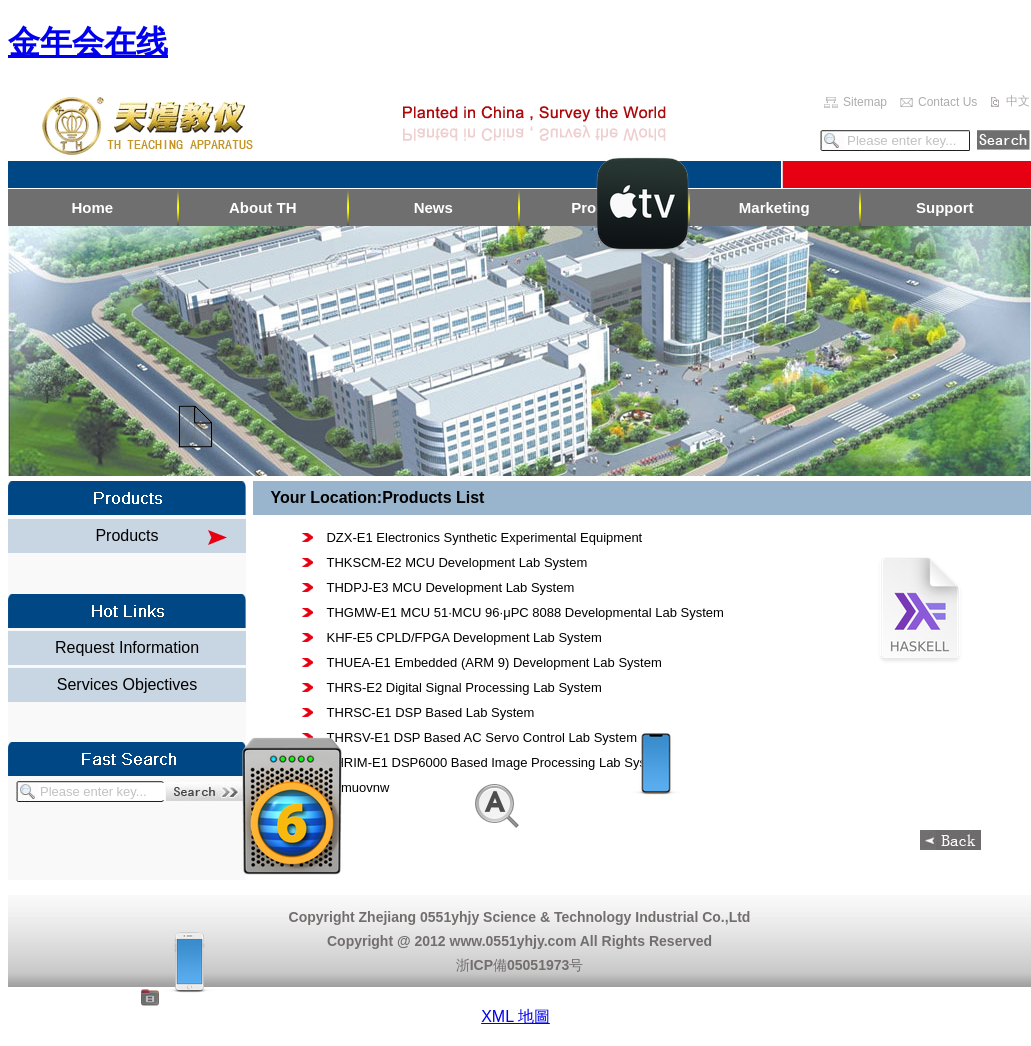 The height and width of the screenshot is (1046, 1031). I want to click on search for text or content, so click(497, 806).